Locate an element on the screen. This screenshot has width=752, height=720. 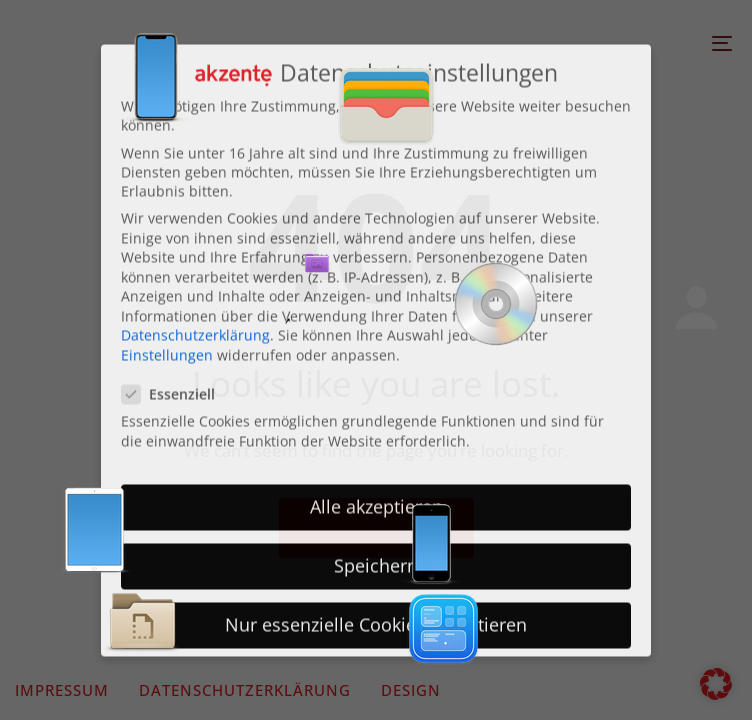
open widgetkit simulator app is located at coordinates (443, 628).